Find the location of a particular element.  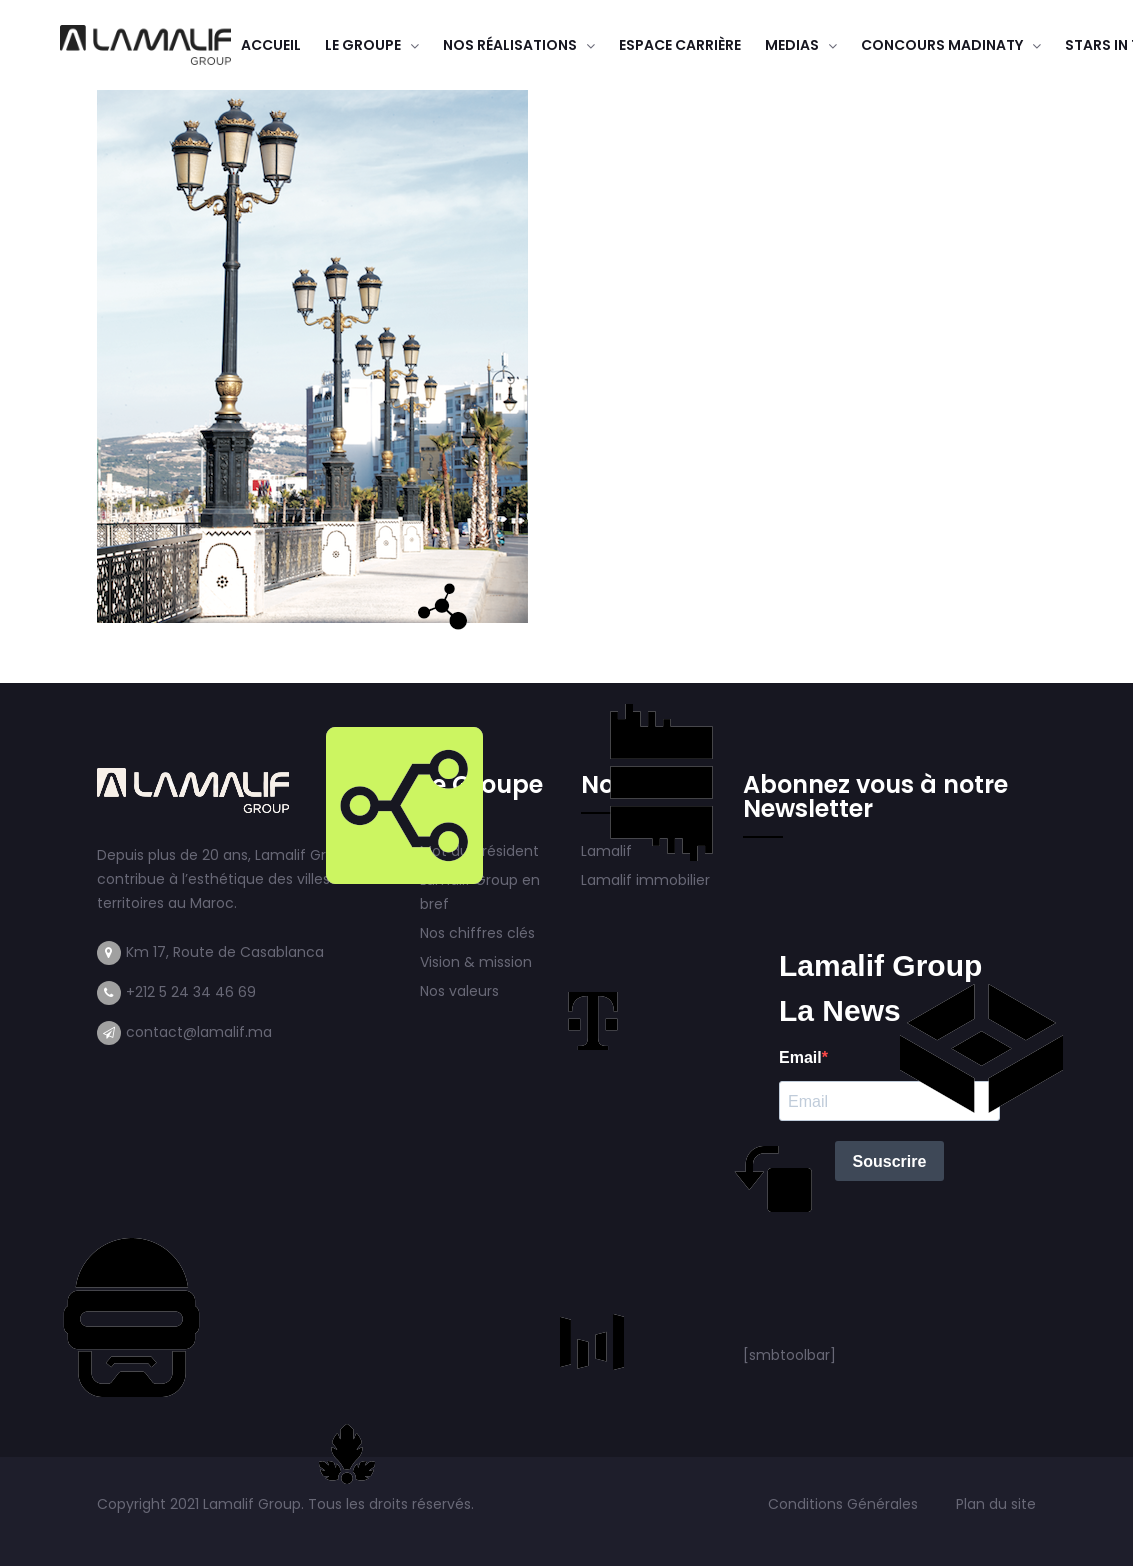

moleculer microservices framework logo is located at coordinates (442, 606).